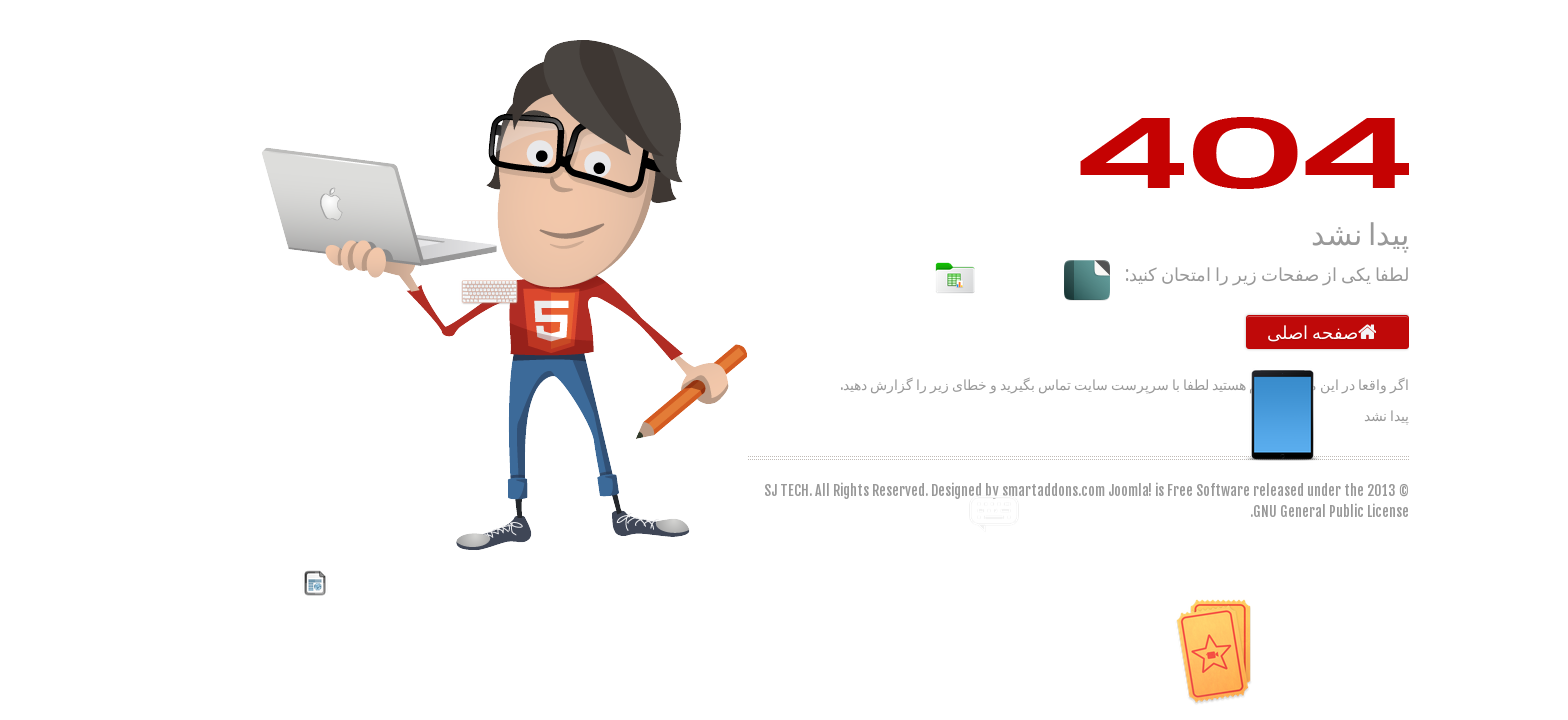  I want to click on open a web document file, so click(315, 583).